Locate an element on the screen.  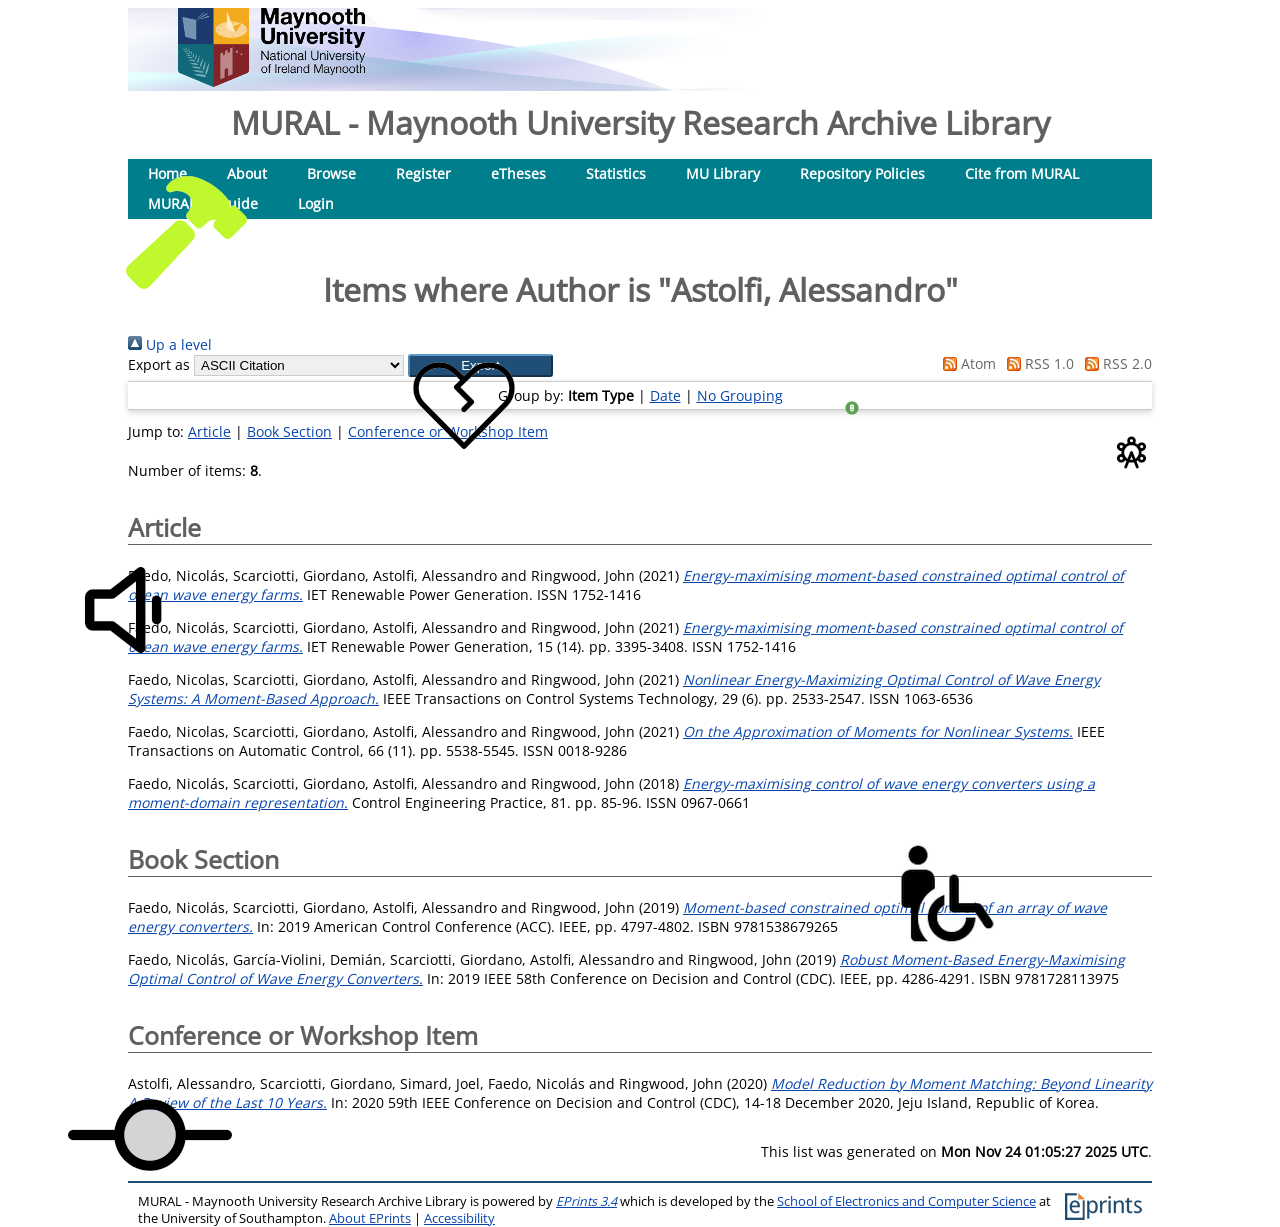
volume set to low is located at coordinates (128, 610).